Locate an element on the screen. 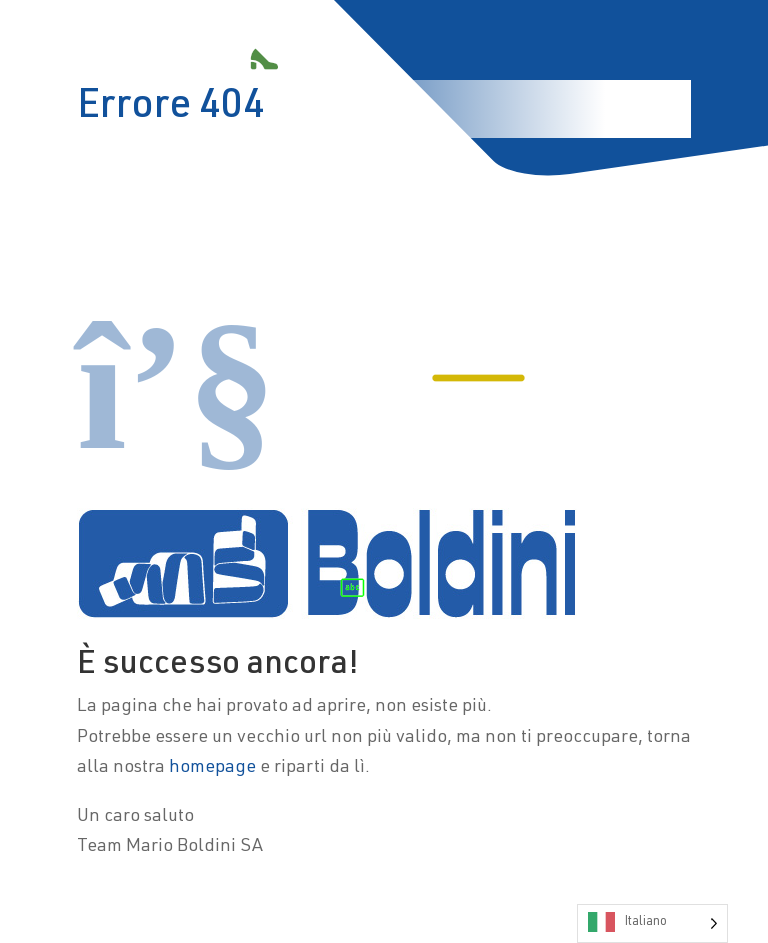  indicates a string variable or text data type is located at coordinates (352, 588).